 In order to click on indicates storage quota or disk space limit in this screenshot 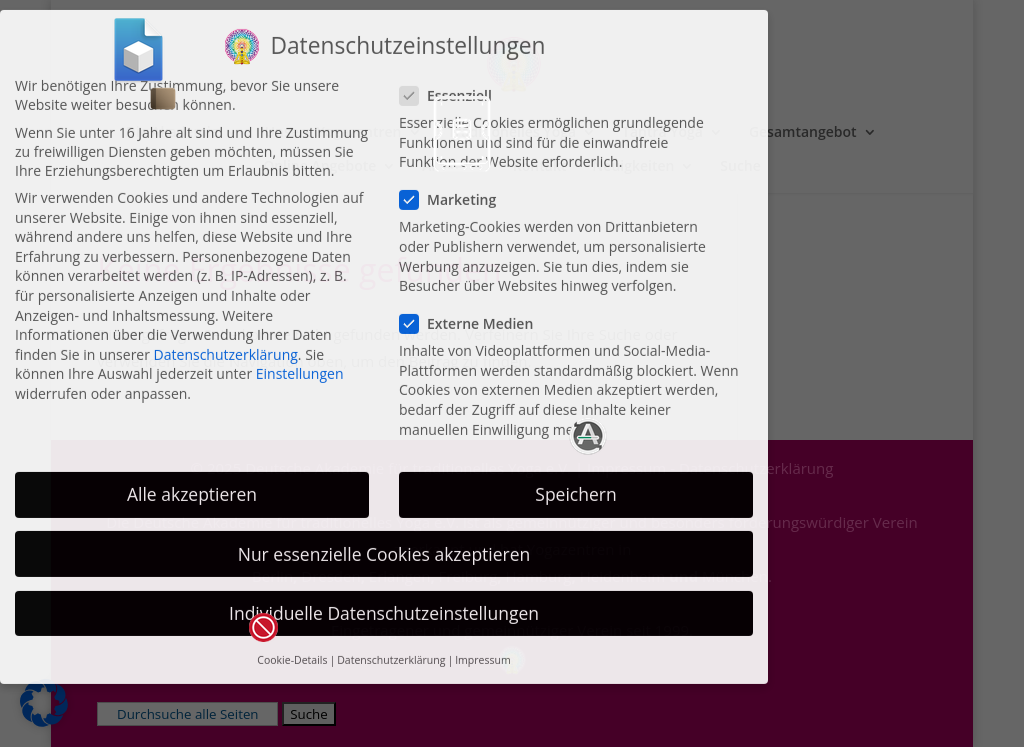, I will do `click(462, 134)`.